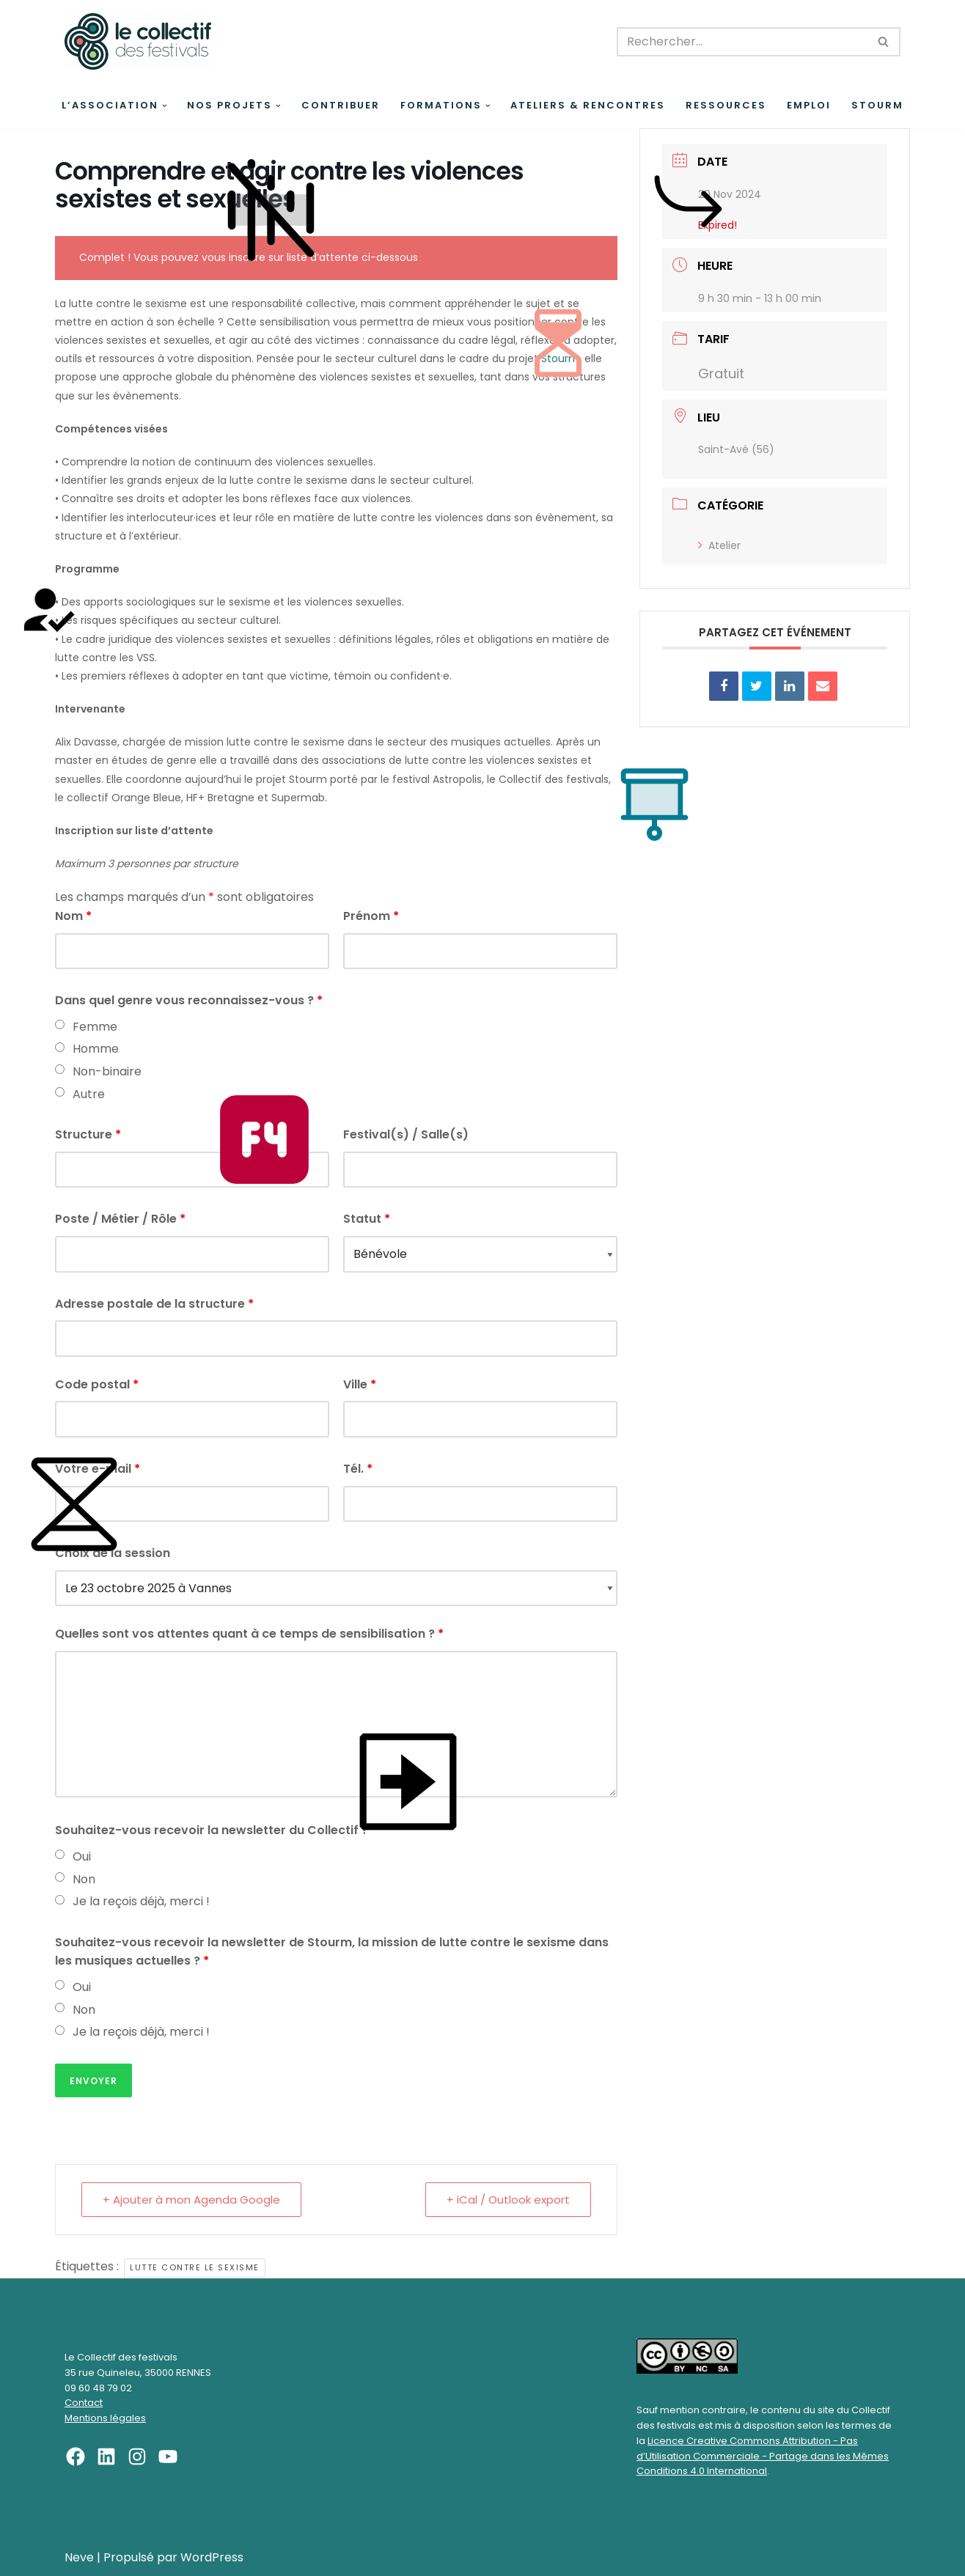 This screenshot has width=965, height=2576. What do you see at coordinates (271, 210) in the screenshot?
I see `audio waveform disabled or muted` at bounding box center [271, 210].